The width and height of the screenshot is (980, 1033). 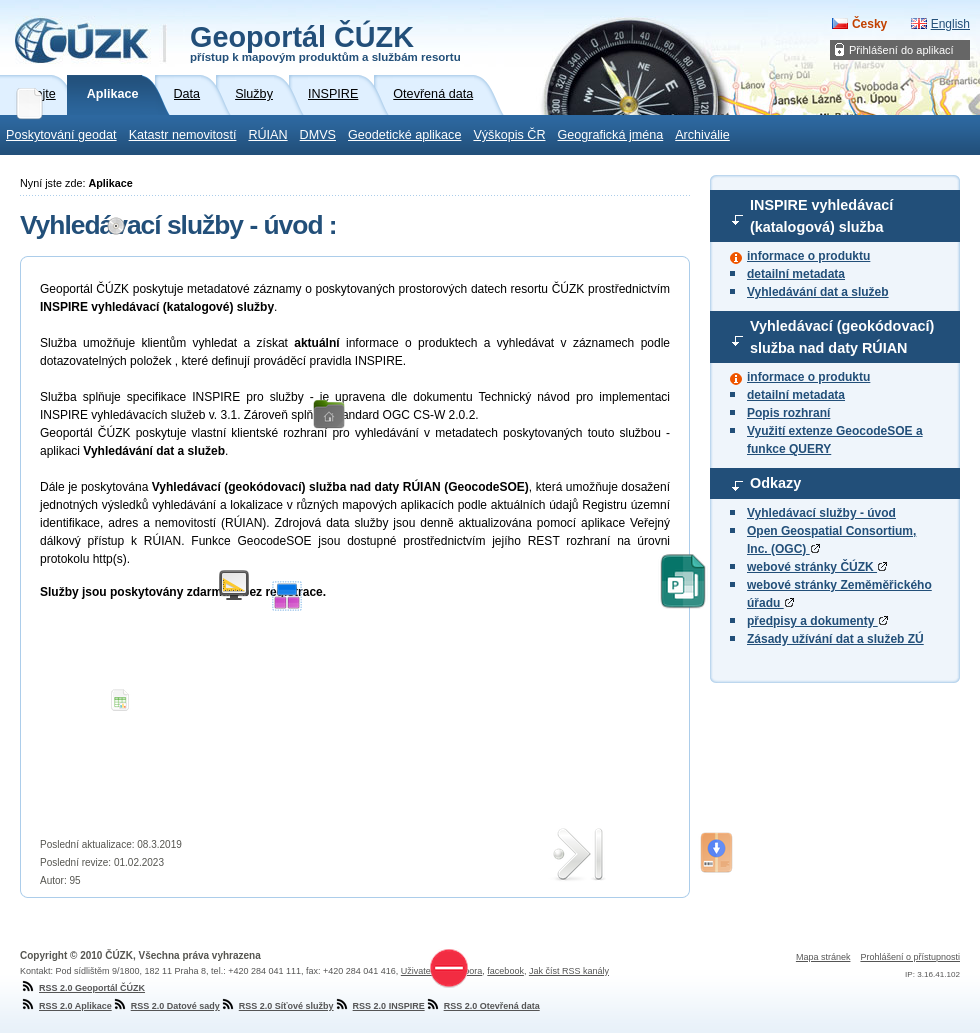 What do you see at coordinates (234, 585) in the screenshot?
I see `access display settings` at bounding box center [234, 585].